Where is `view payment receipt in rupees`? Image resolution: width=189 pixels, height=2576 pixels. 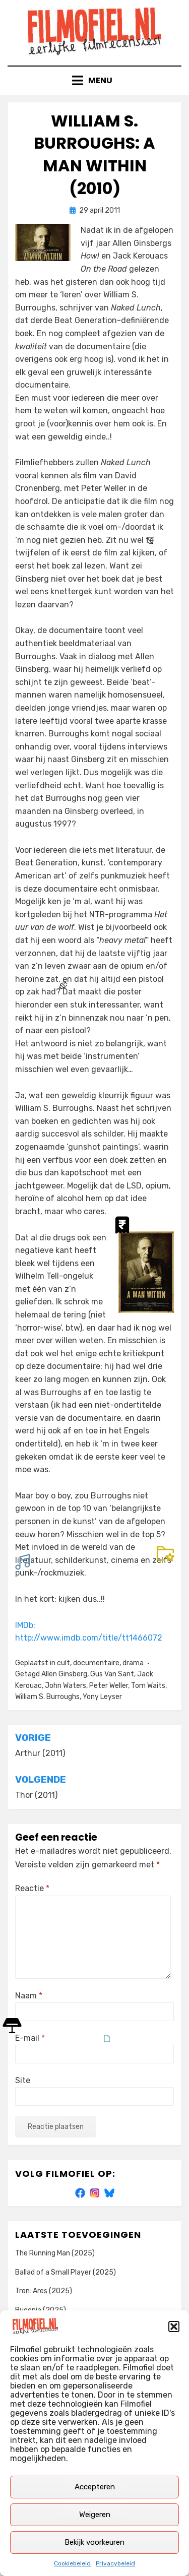 view payment receipt in rupees is located at coordinates (122, 1225).